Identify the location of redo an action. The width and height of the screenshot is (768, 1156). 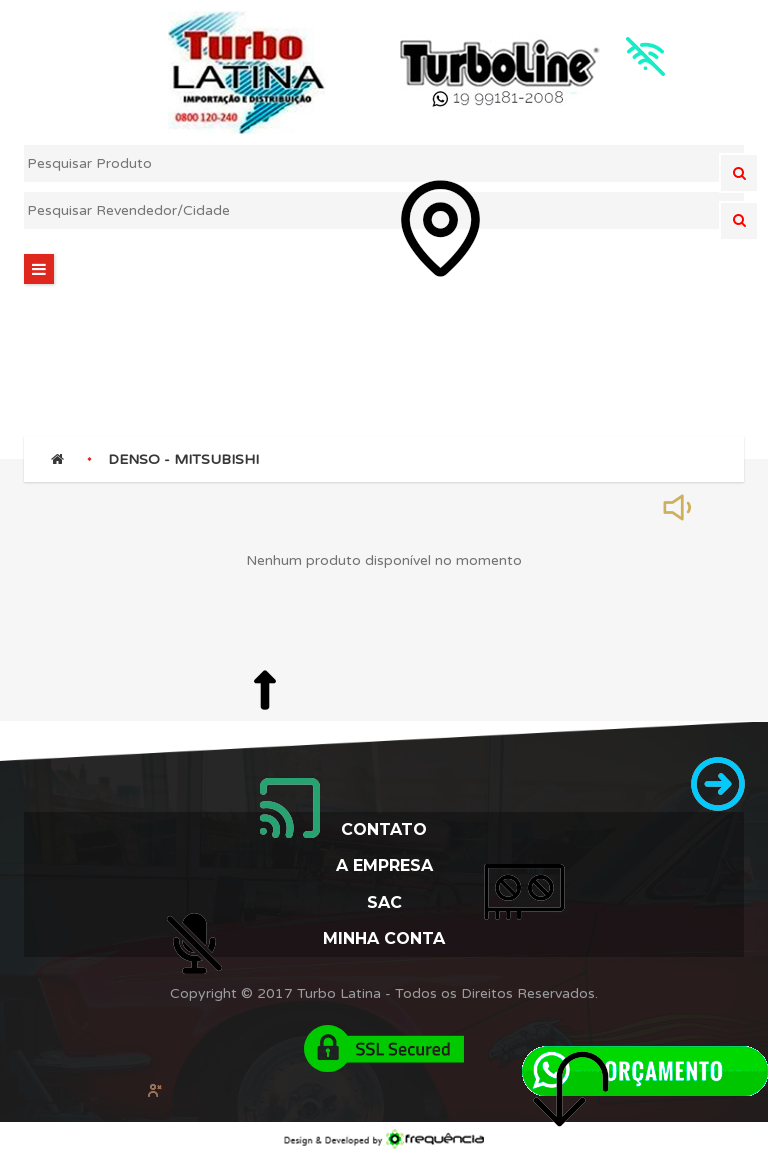
(571, 1089).